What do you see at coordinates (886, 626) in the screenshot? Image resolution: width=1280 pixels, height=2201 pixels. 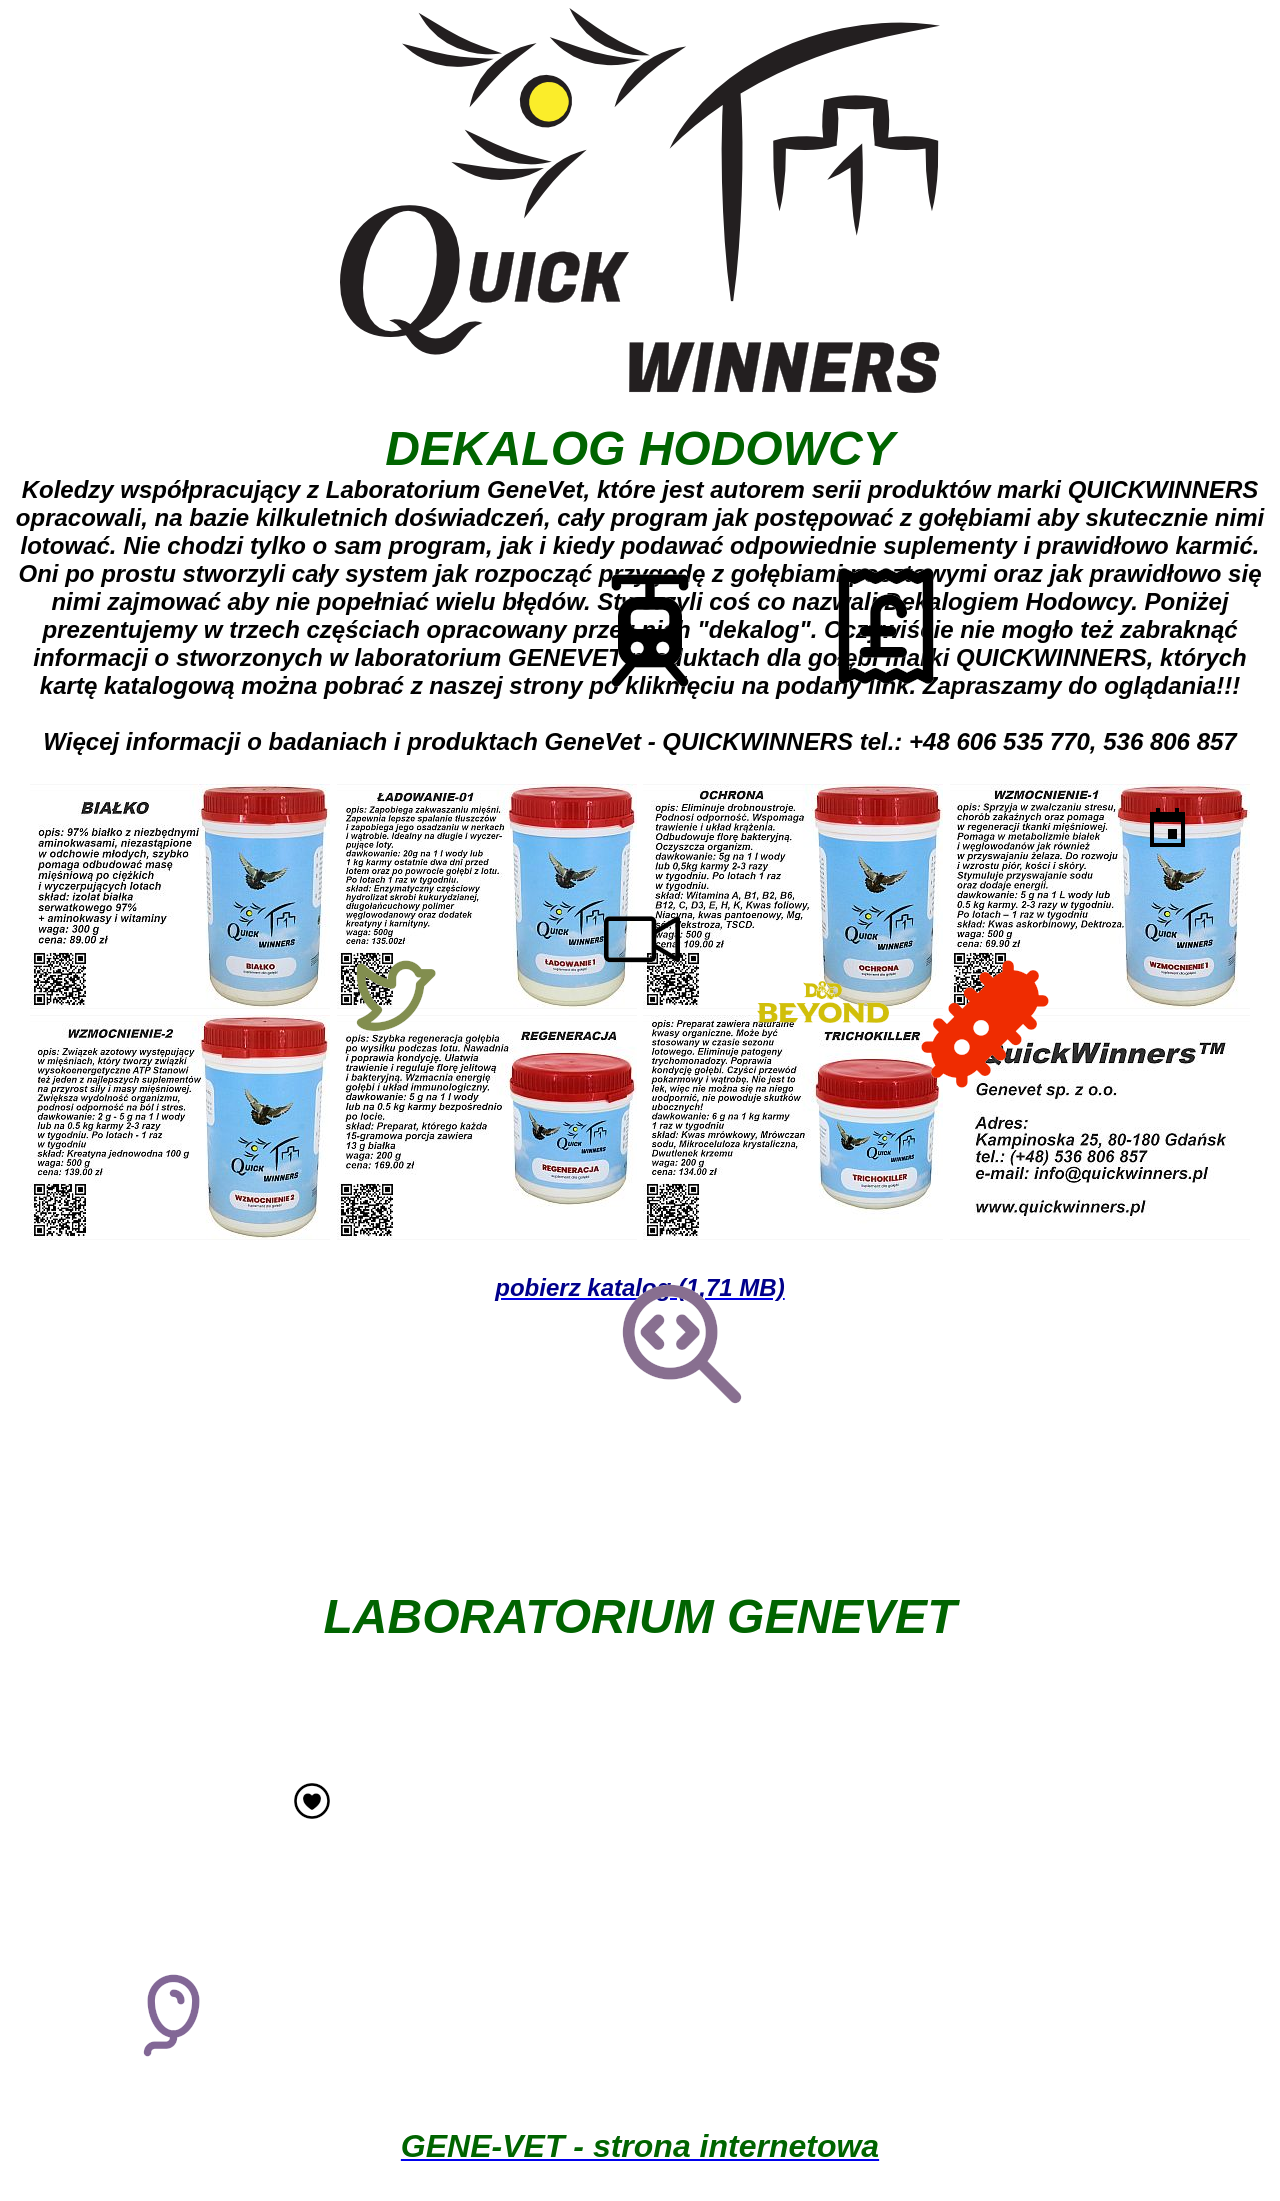 I see `view receipt or transaction in pounds sterling` at bounding box center [886, 626].